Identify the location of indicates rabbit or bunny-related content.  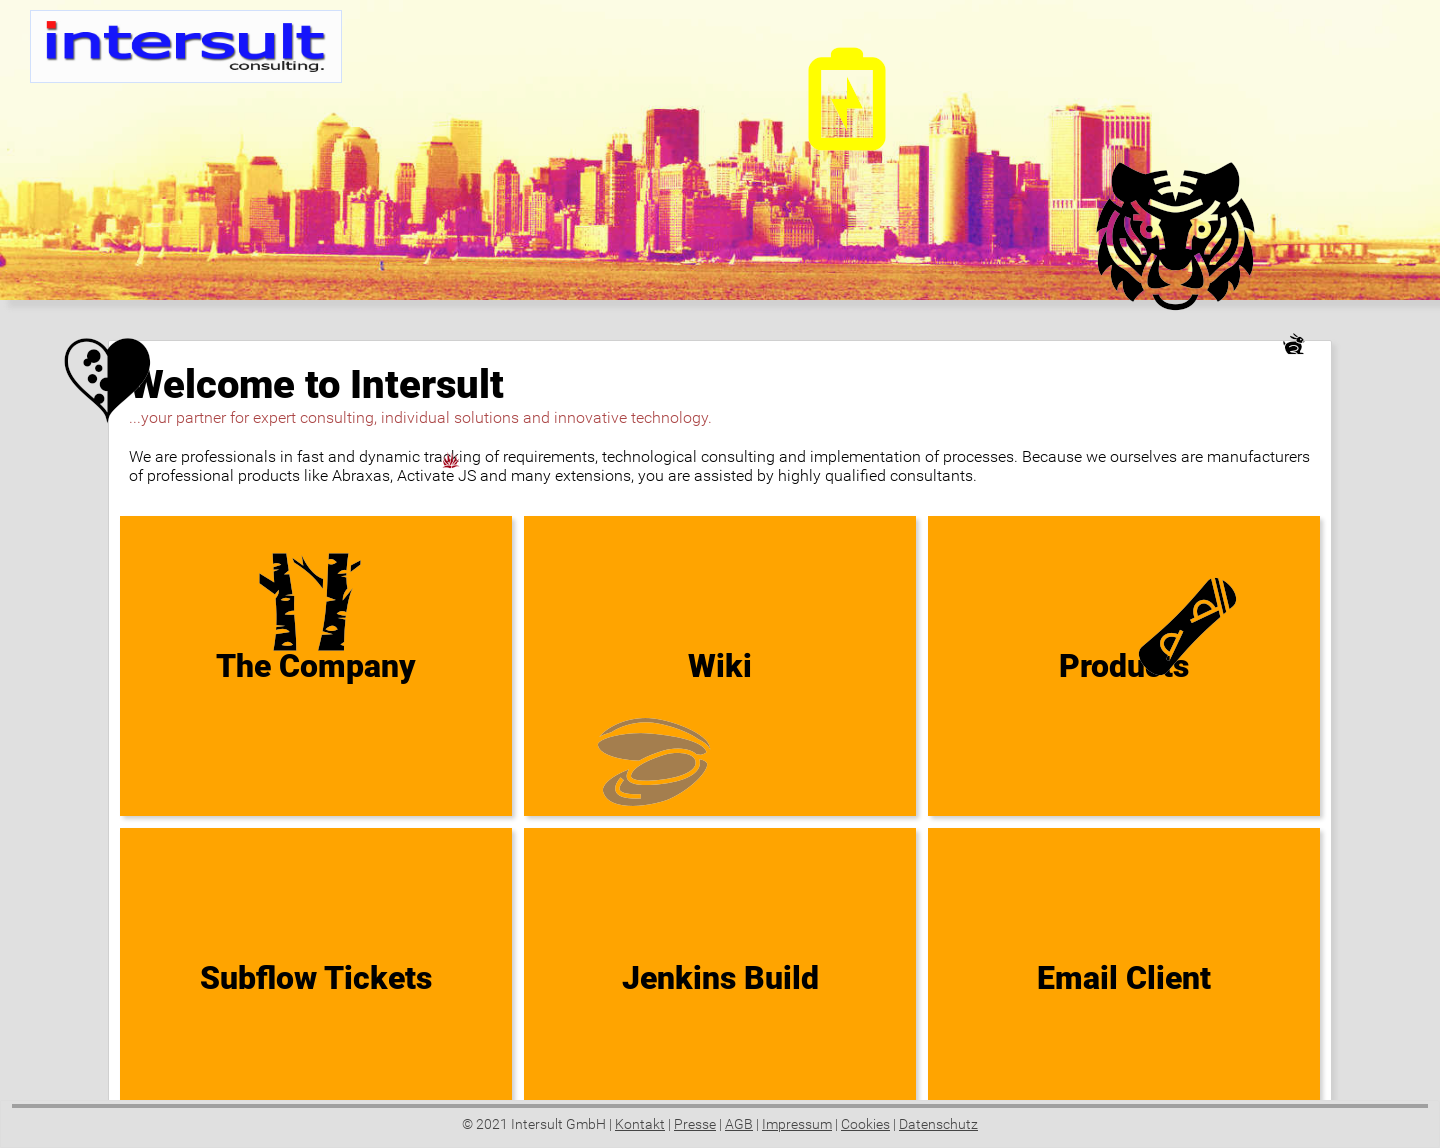
(1294, 344).